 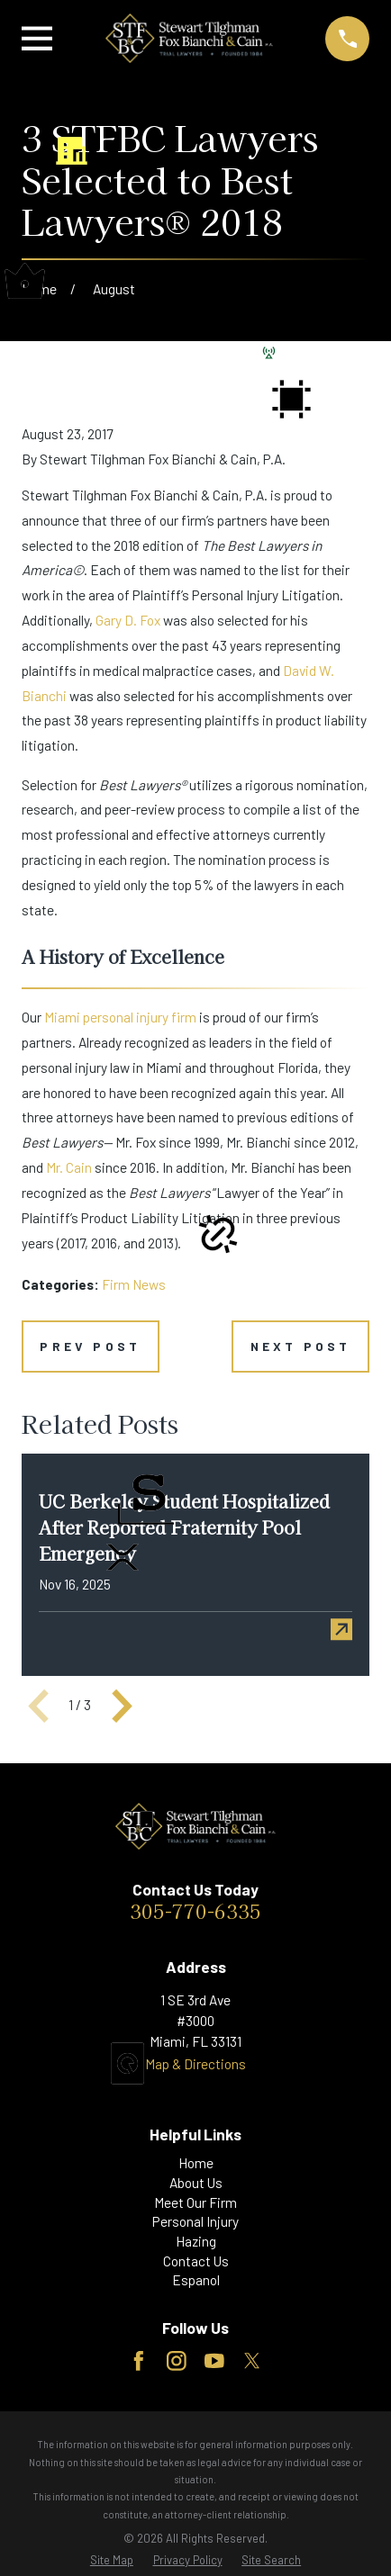 What do you see at coordinates (24, 282) in the screenshot?
I see `indicates VIP or premium membership status` at bounding box center [24, 282].